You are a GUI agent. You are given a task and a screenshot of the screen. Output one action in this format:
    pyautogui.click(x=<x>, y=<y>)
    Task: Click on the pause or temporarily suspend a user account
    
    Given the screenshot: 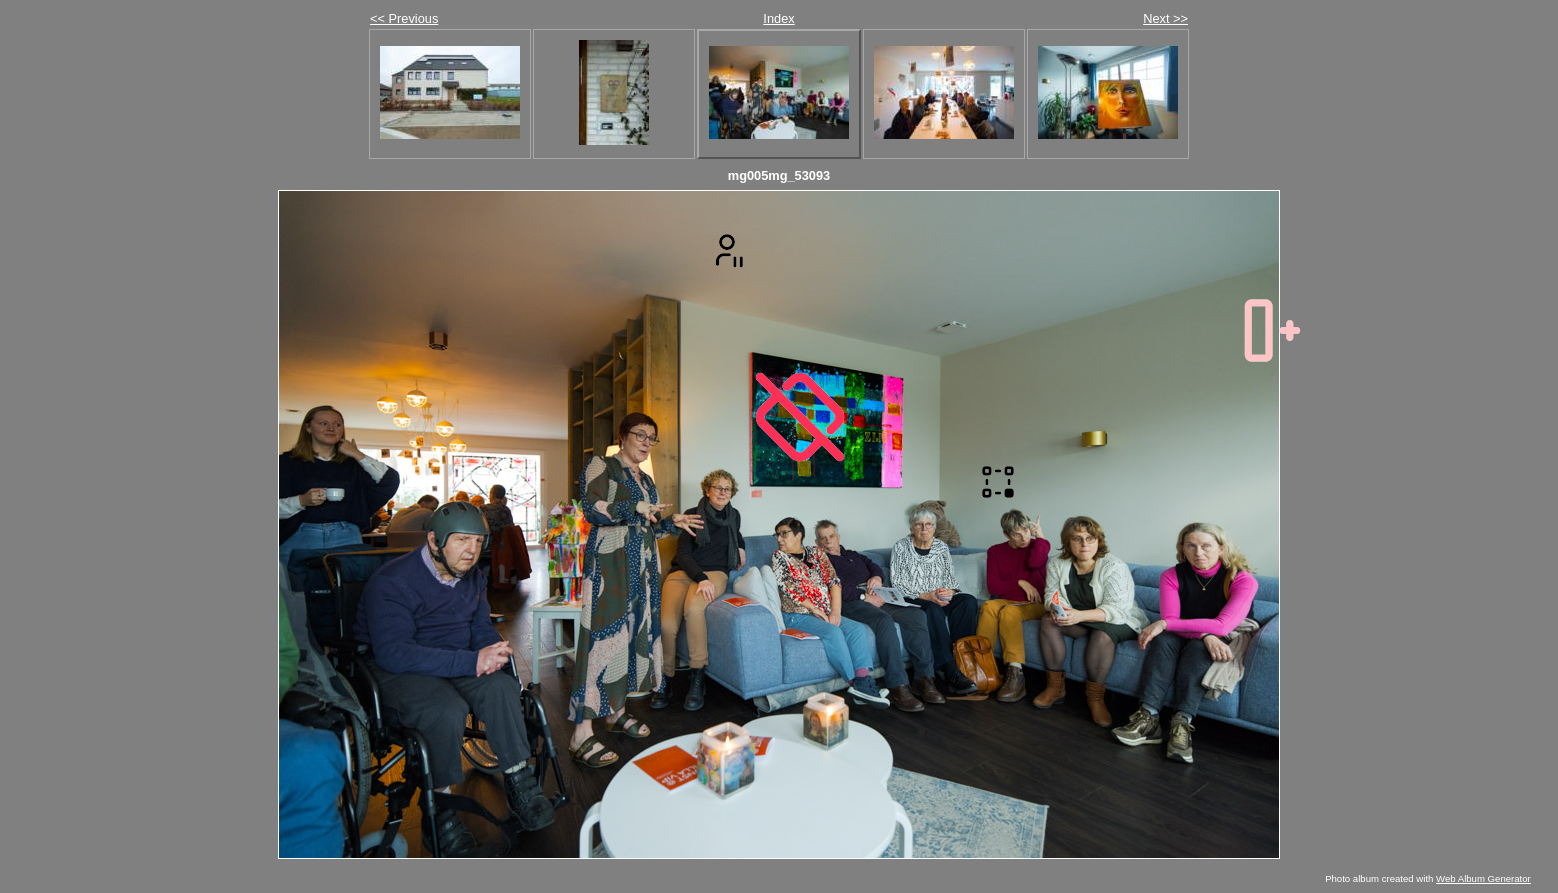 What is the action you would take?
    pyautogui.click(x=727, y=250)
    